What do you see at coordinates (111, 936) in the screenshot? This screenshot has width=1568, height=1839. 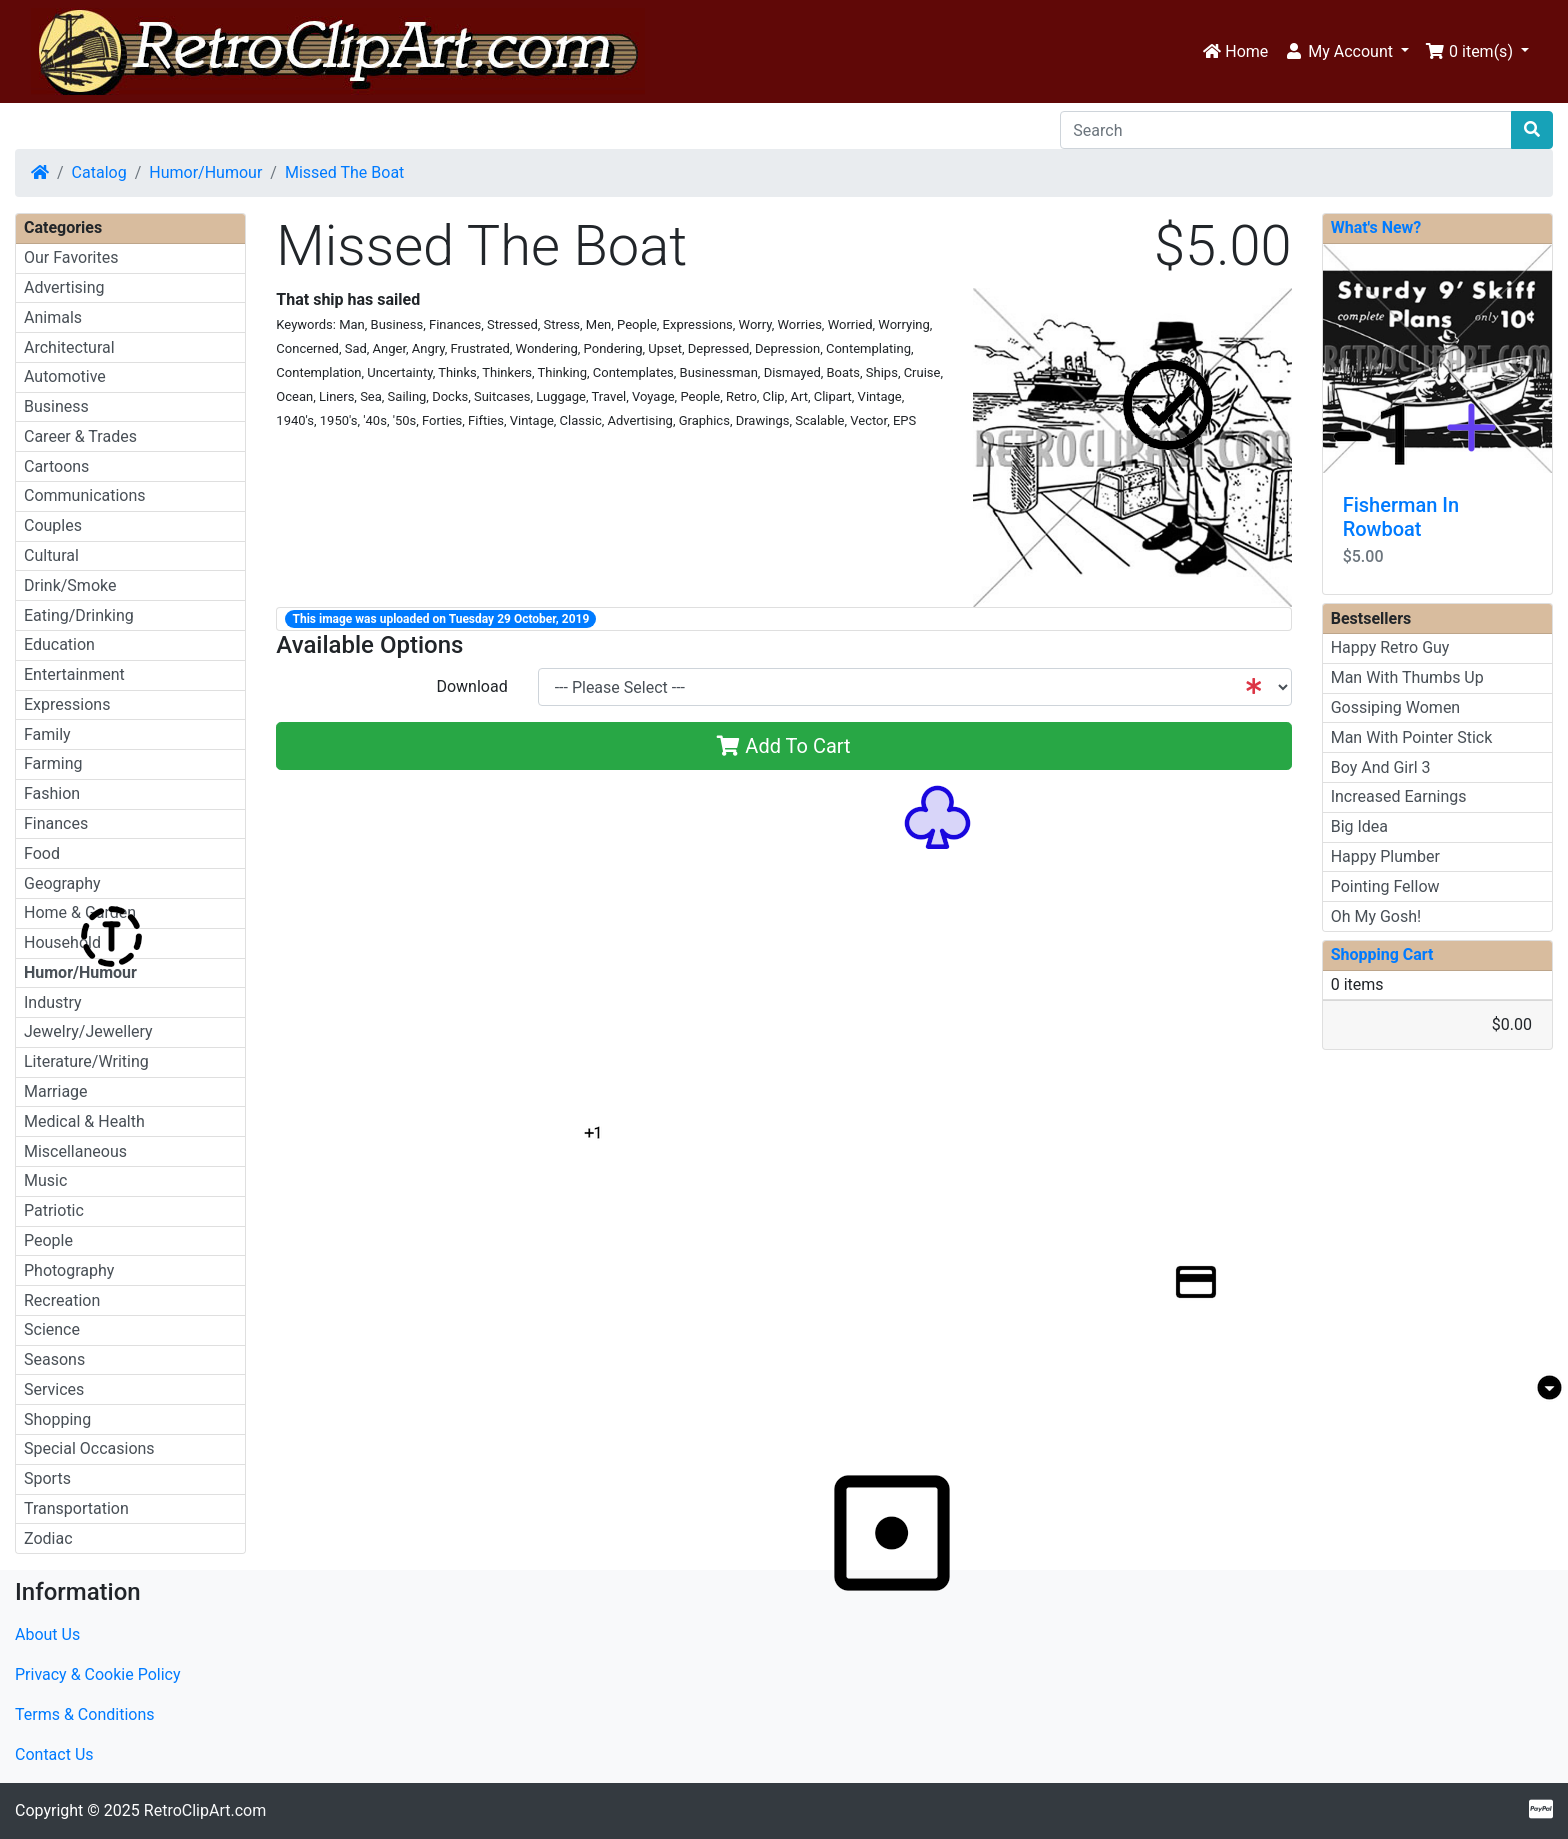 I see `indicates text formatting or typography options` at bounding box center [111, 936].